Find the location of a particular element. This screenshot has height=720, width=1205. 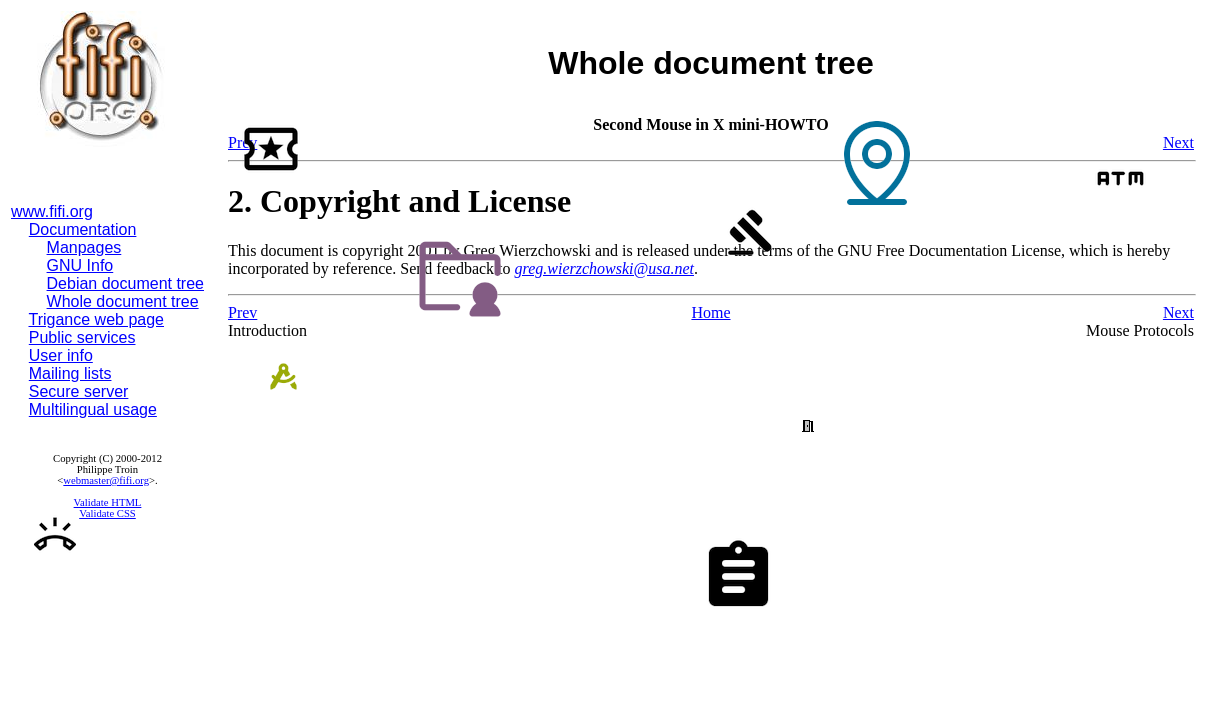

view assignments or tasks is located at coordinates (738, 576).